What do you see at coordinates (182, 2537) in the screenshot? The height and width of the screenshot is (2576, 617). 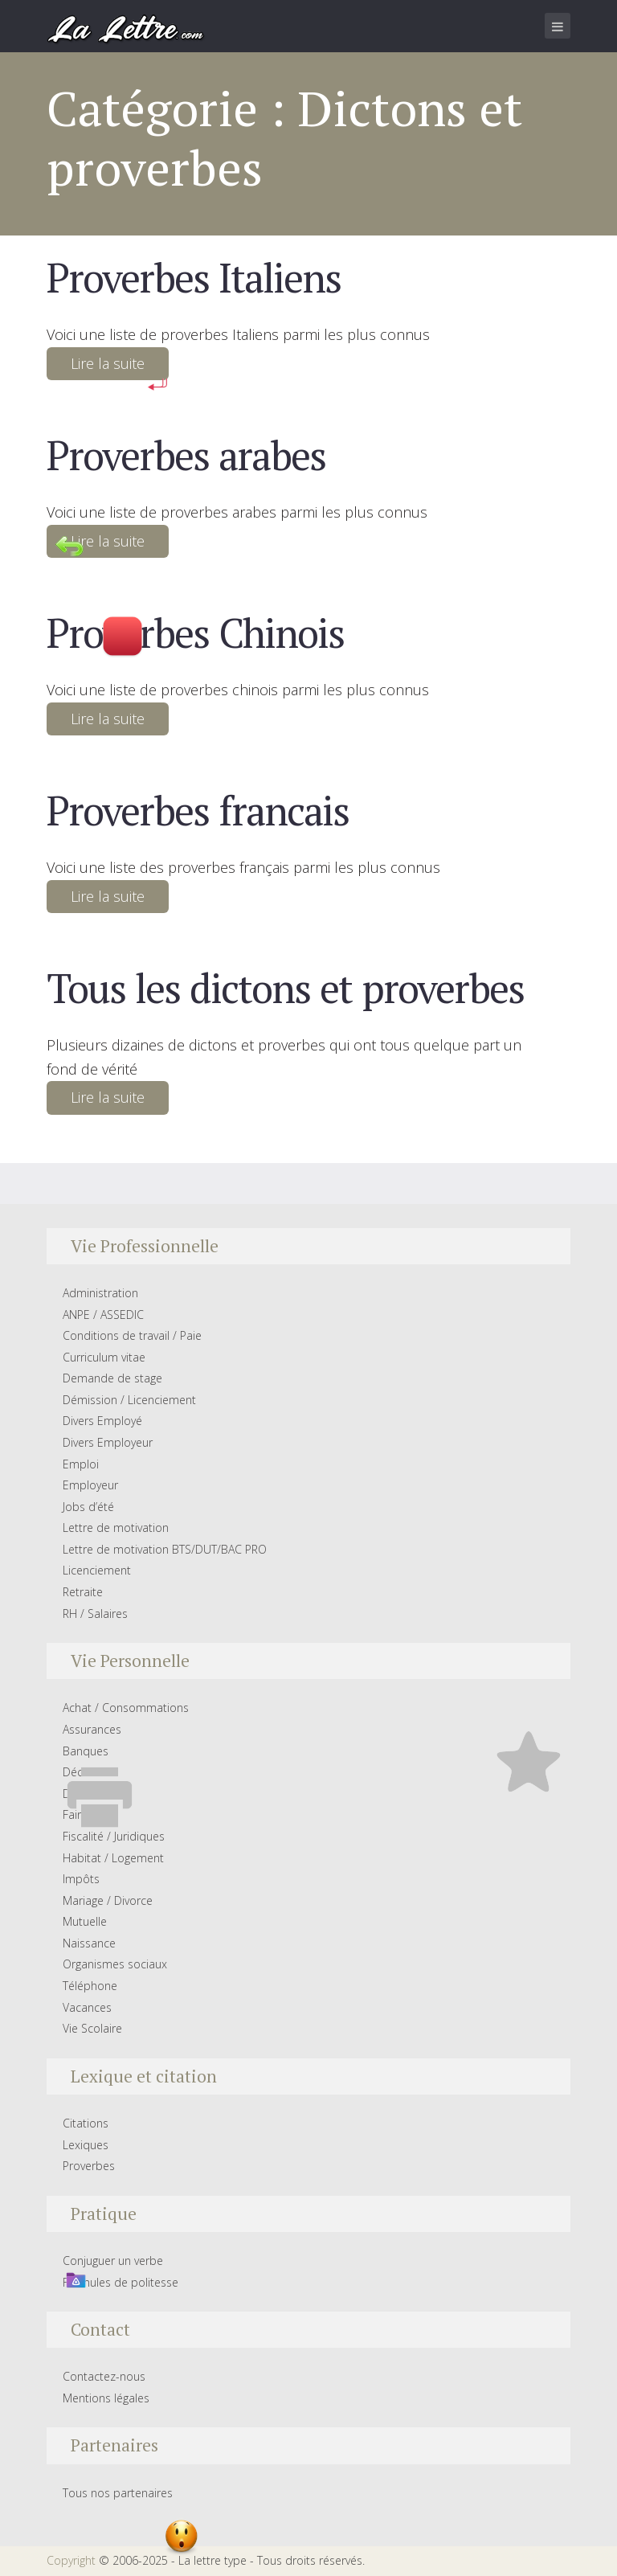 I see `indicates a surprising or unexpected event` at bounding box center [182, 2537].